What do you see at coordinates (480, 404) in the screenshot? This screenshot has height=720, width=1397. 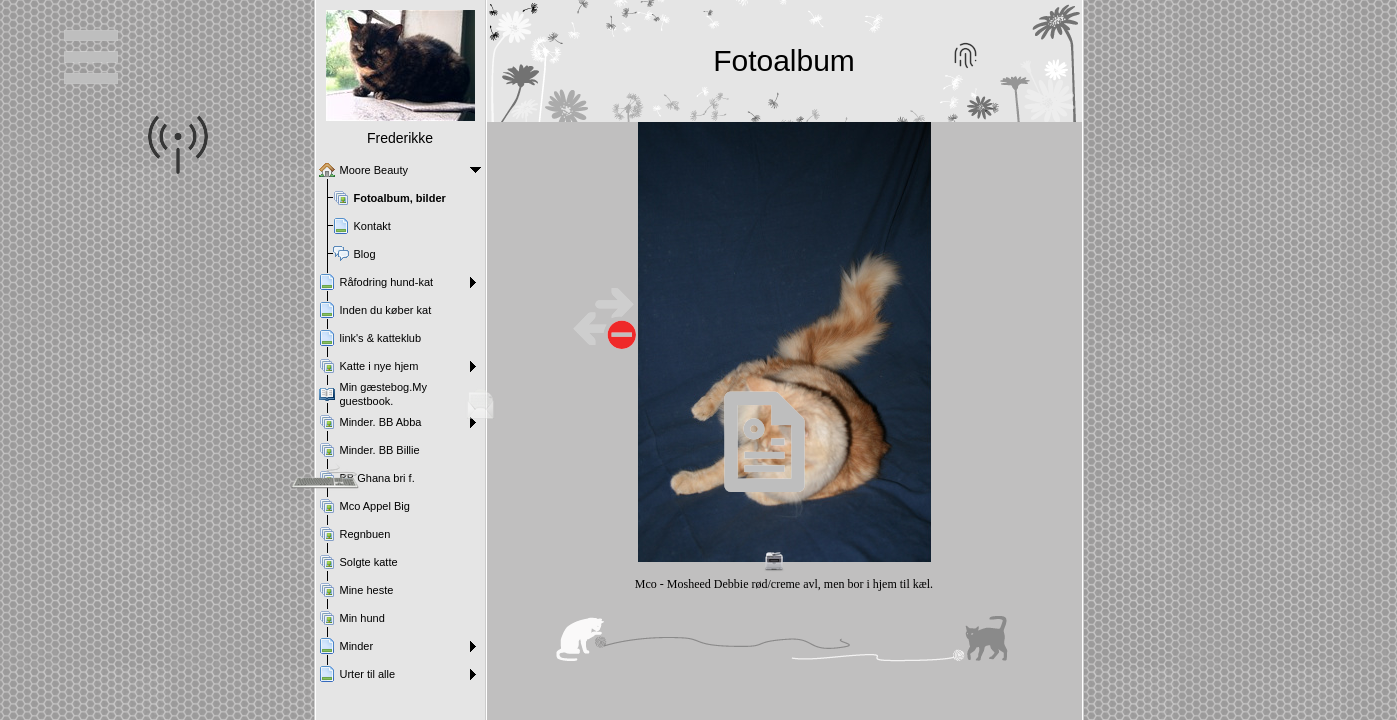 I see `indicates an email has been read` at bounding box center [480, 404].